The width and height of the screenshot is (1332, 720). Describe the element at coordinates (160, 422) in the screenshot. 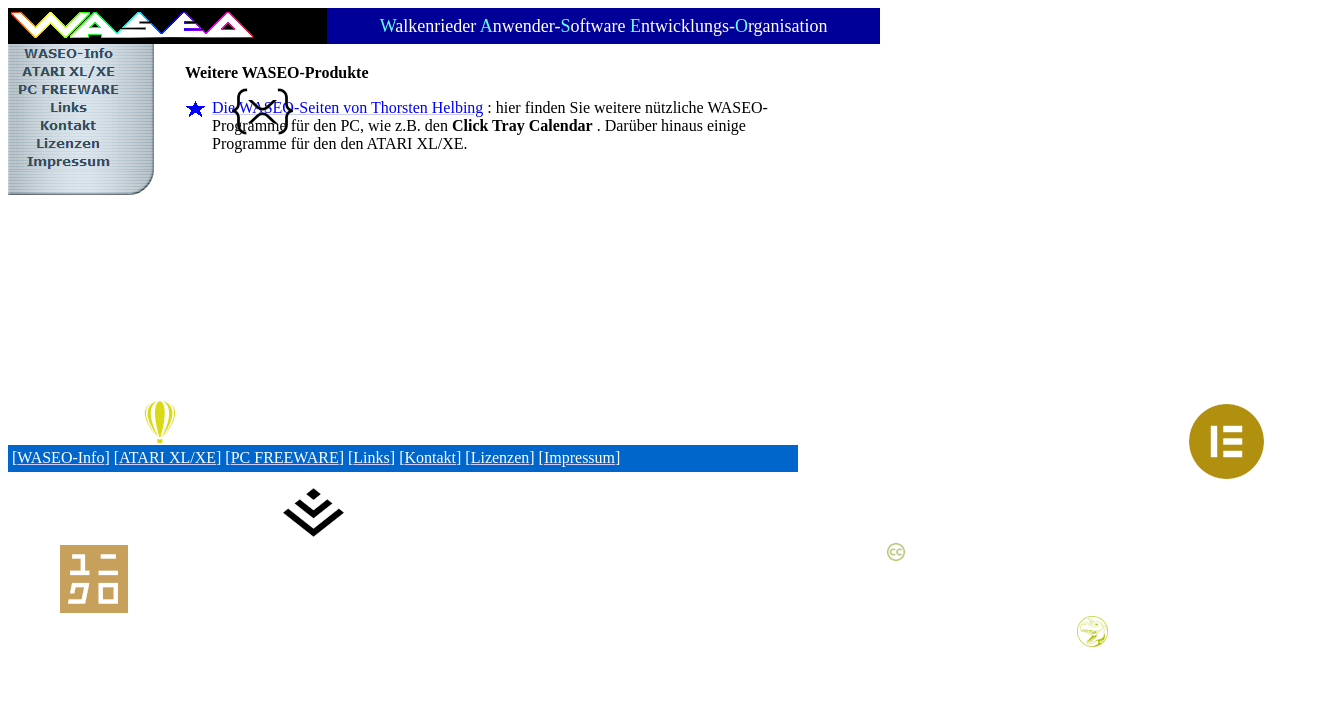

I see `open CorelDRAW application` at that location.